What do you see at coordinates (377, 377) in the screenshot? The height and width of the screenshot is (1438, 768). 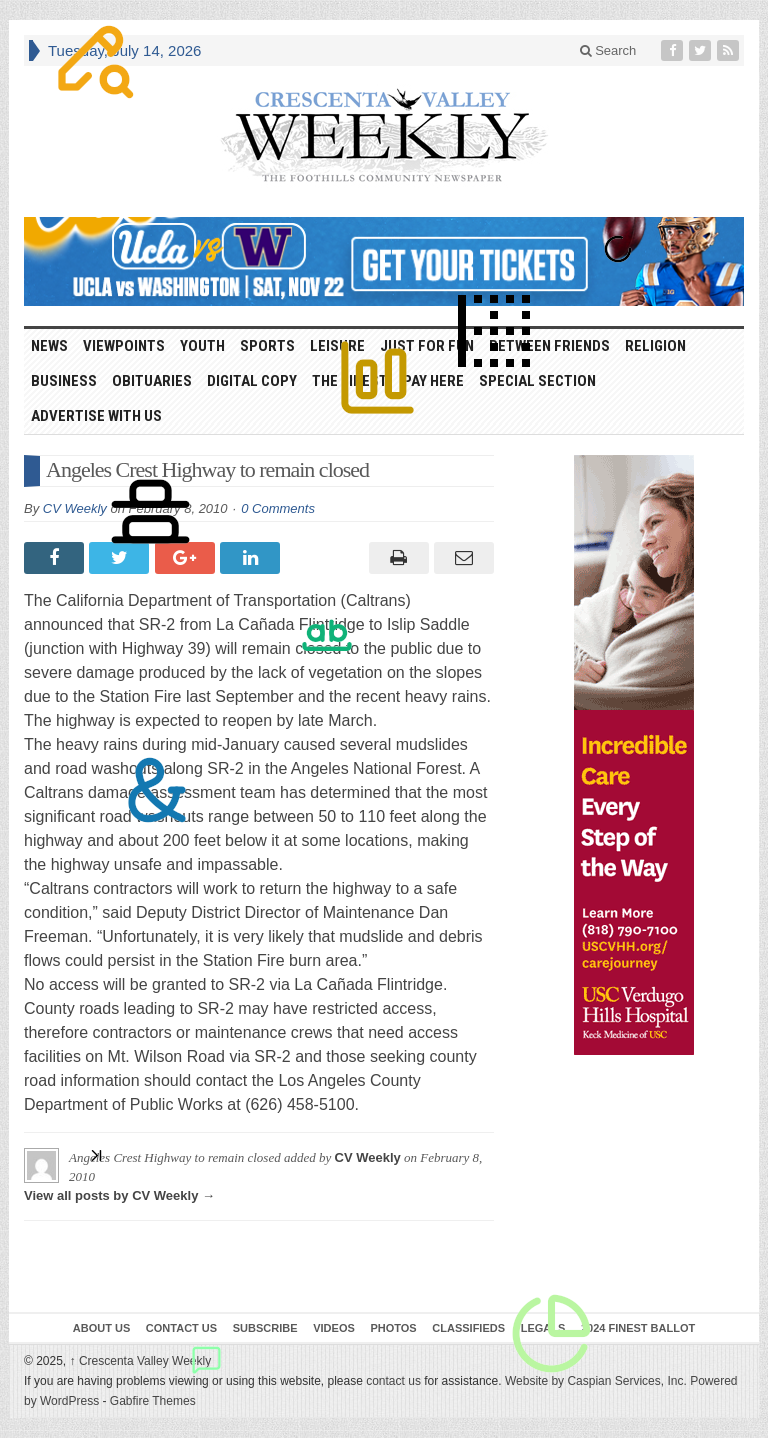 I see `view analytics or statistics dashboard` at bounding box center [377, 377].